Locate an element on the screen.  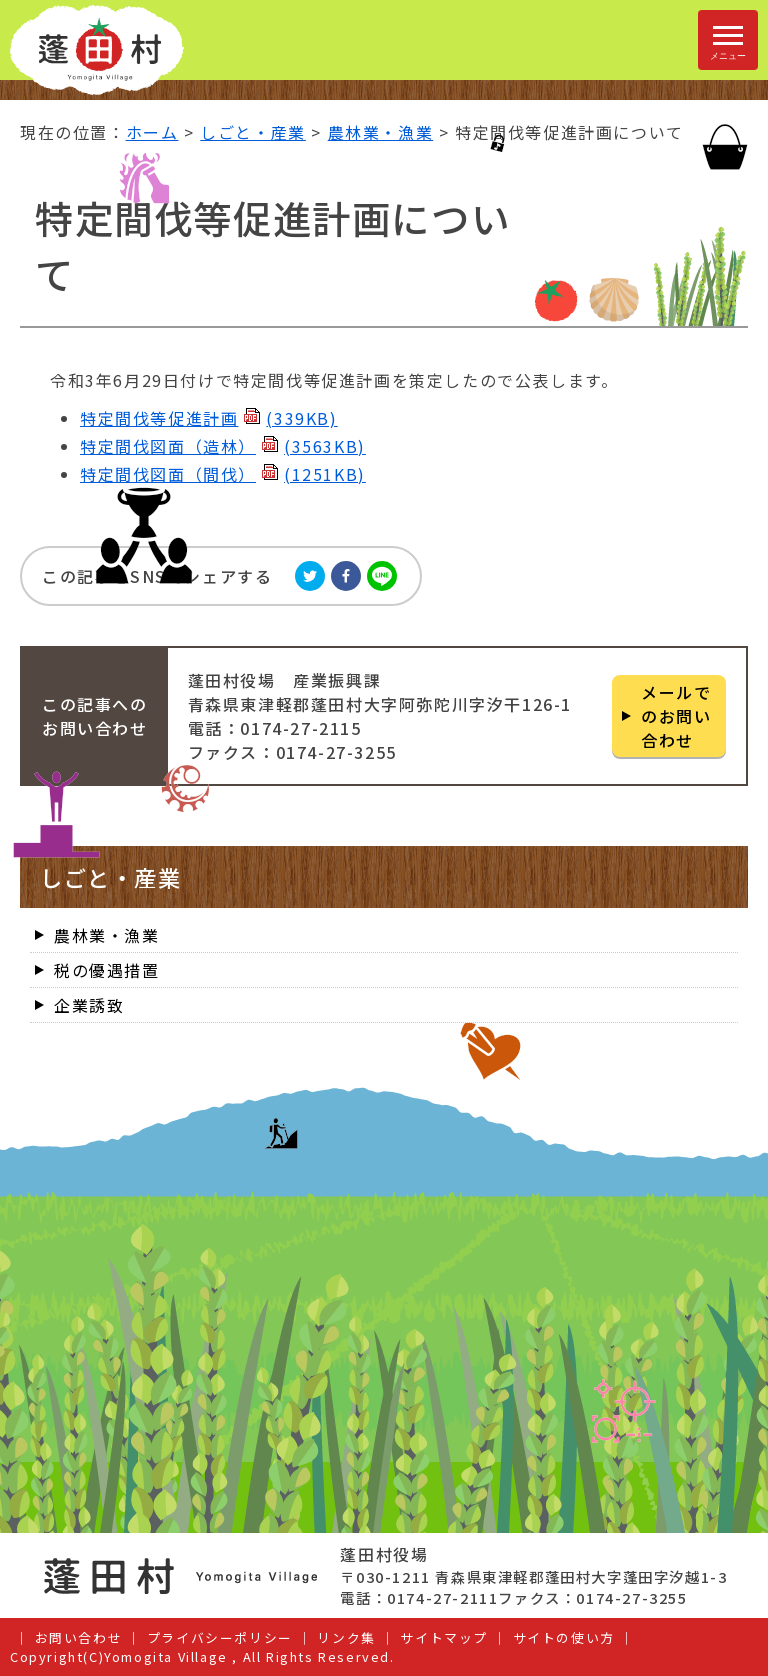
explore hiking trails nearby is located at coordinates (281, 1132).